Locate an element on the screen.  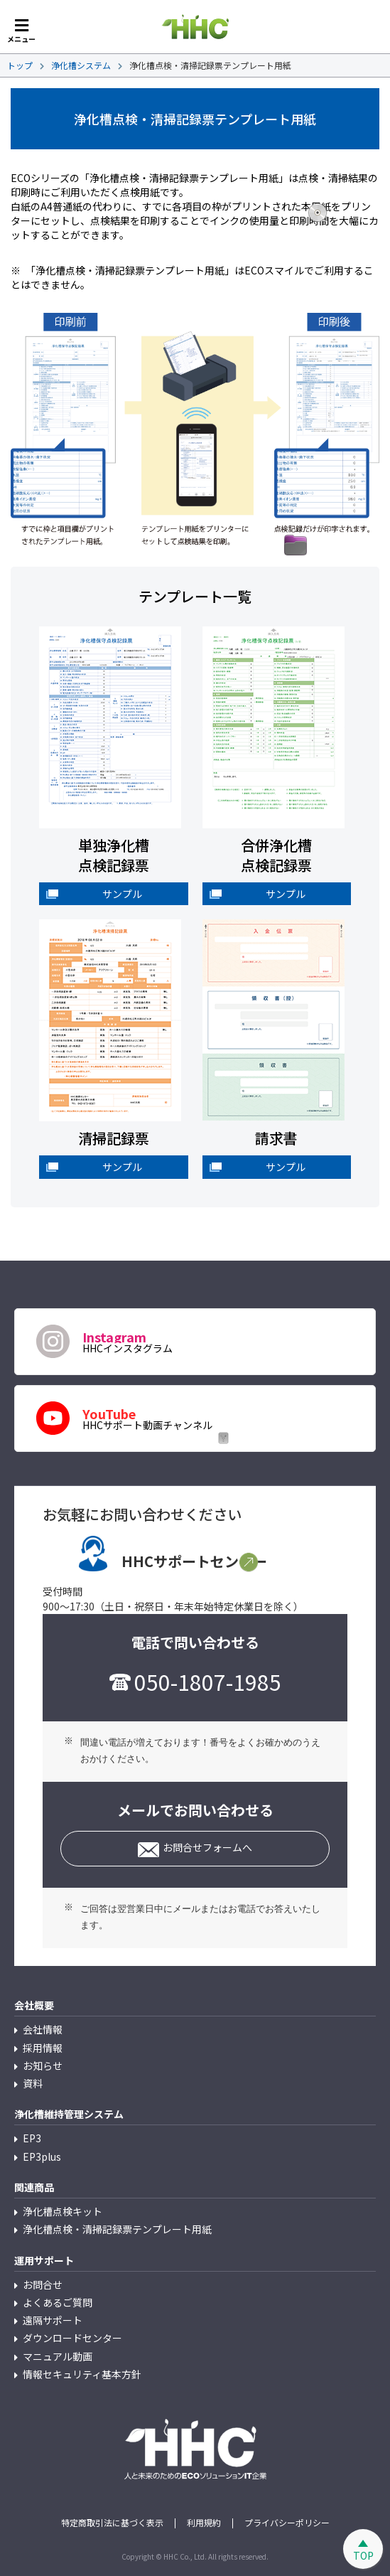
drop files here to move them into this folder is located at coordinates (296, 545).